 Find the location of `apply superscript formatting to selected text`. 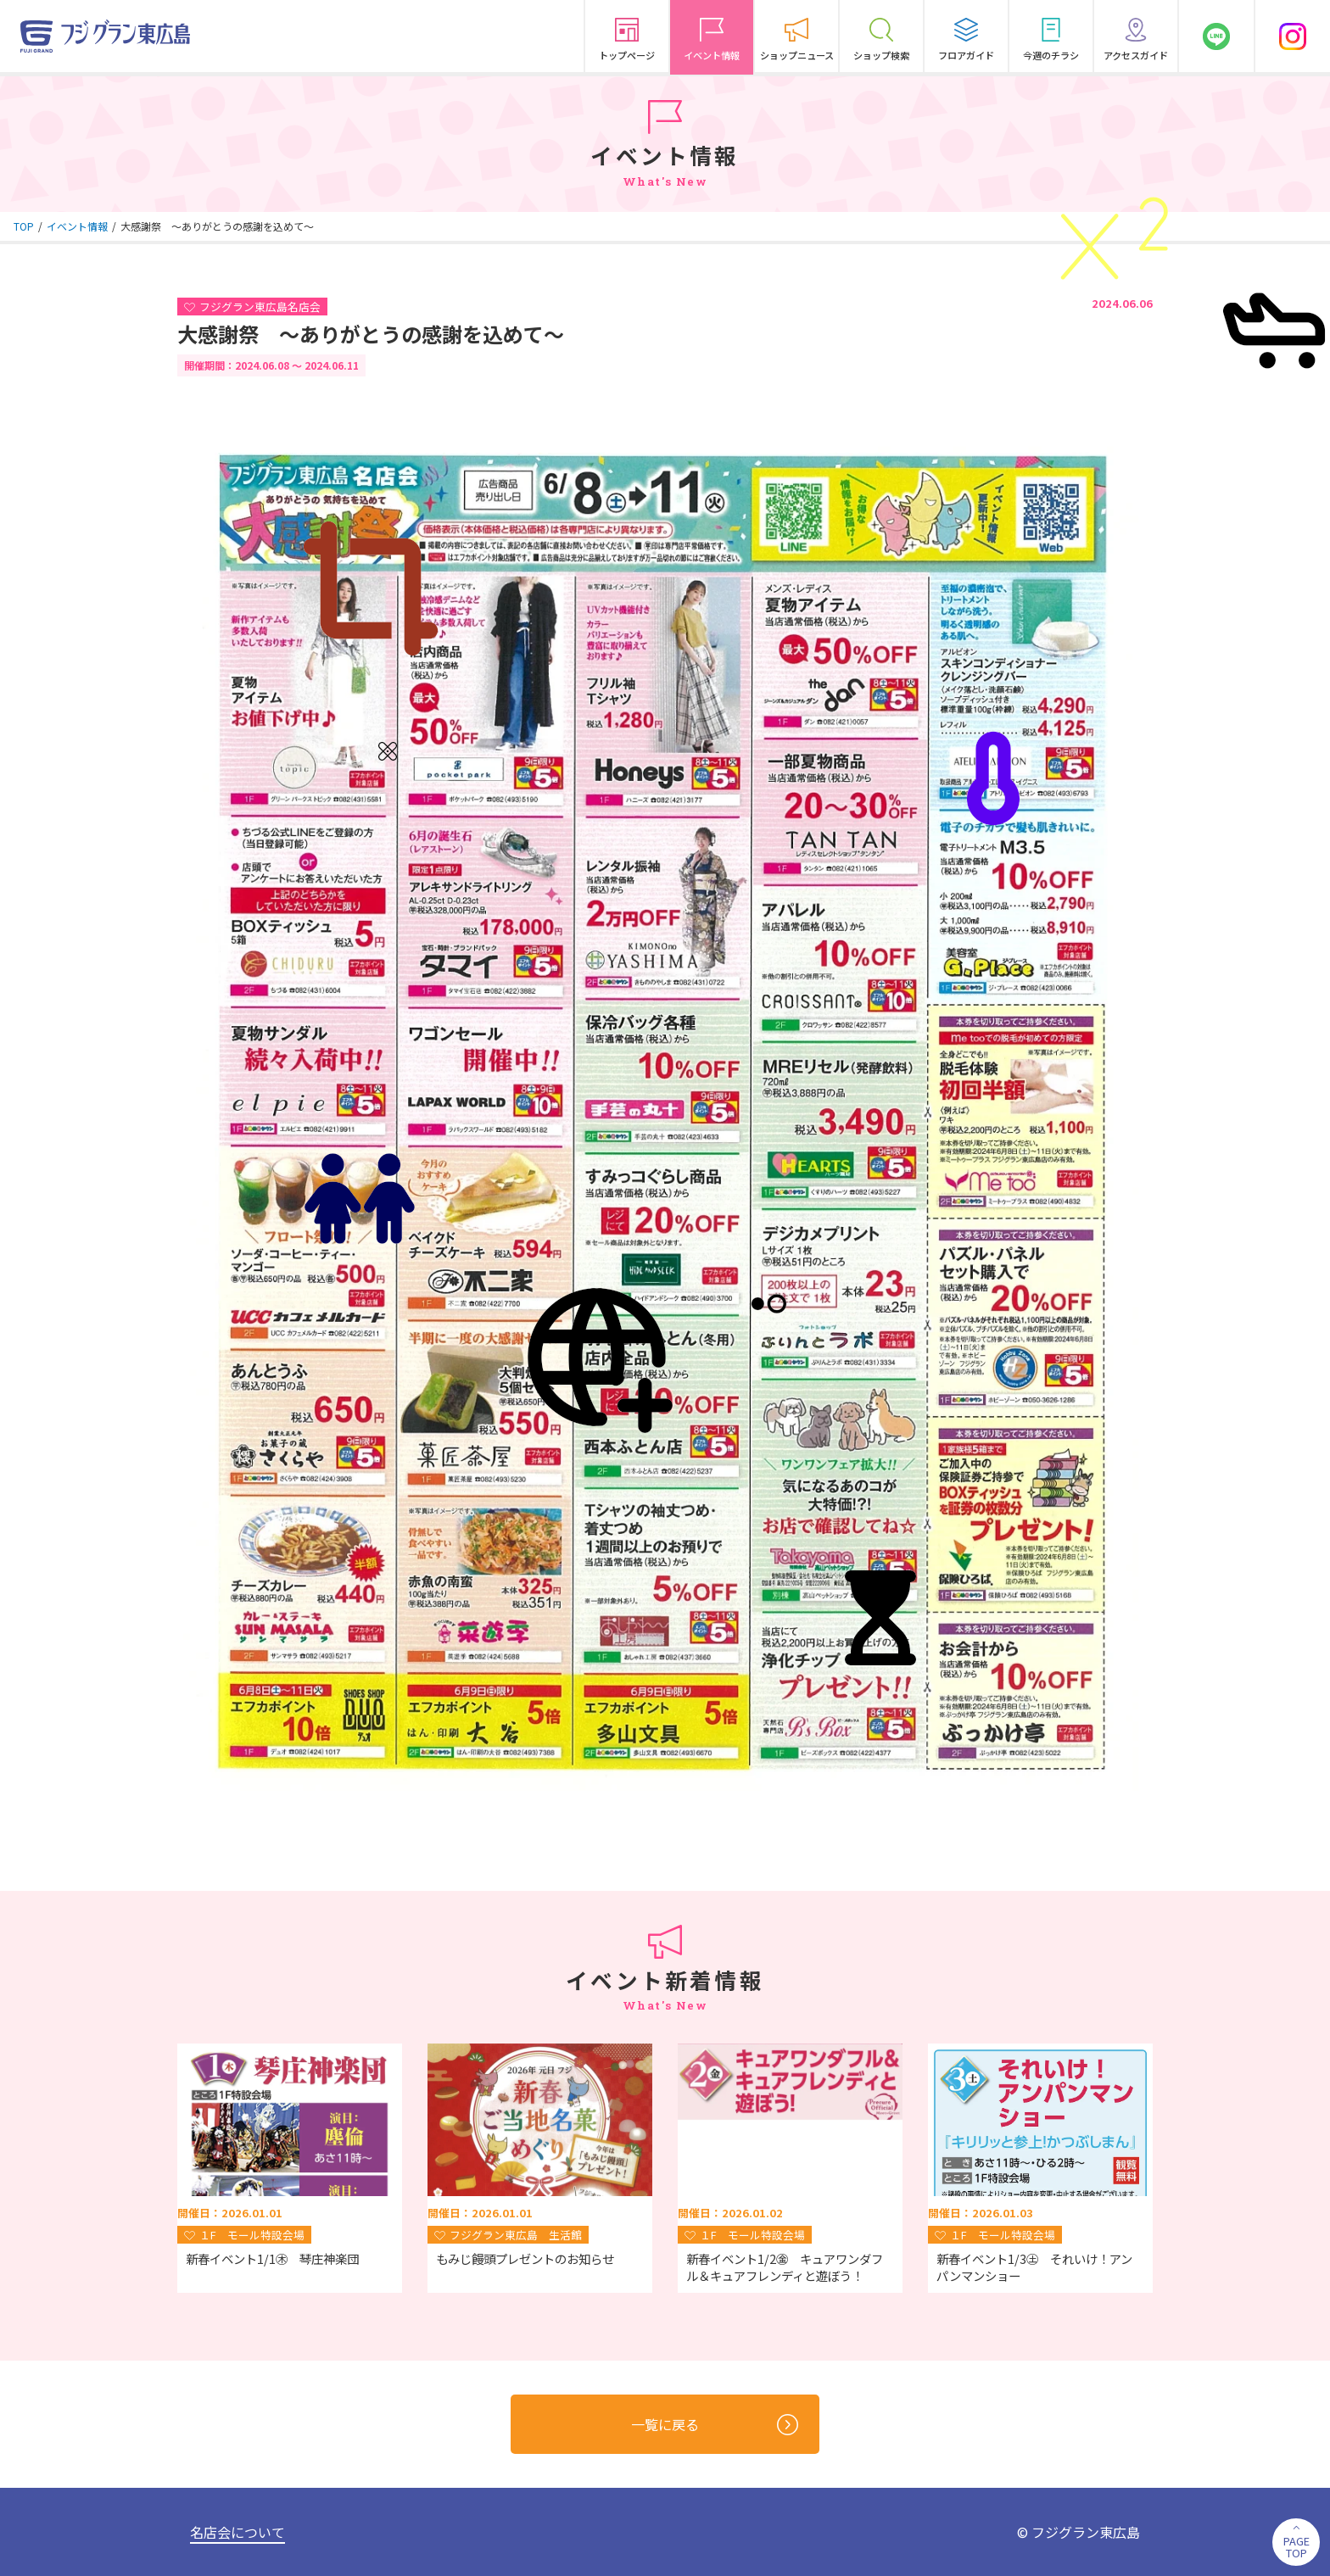

apply superscript formatting to selected text is located at coordinates (1108, 240).